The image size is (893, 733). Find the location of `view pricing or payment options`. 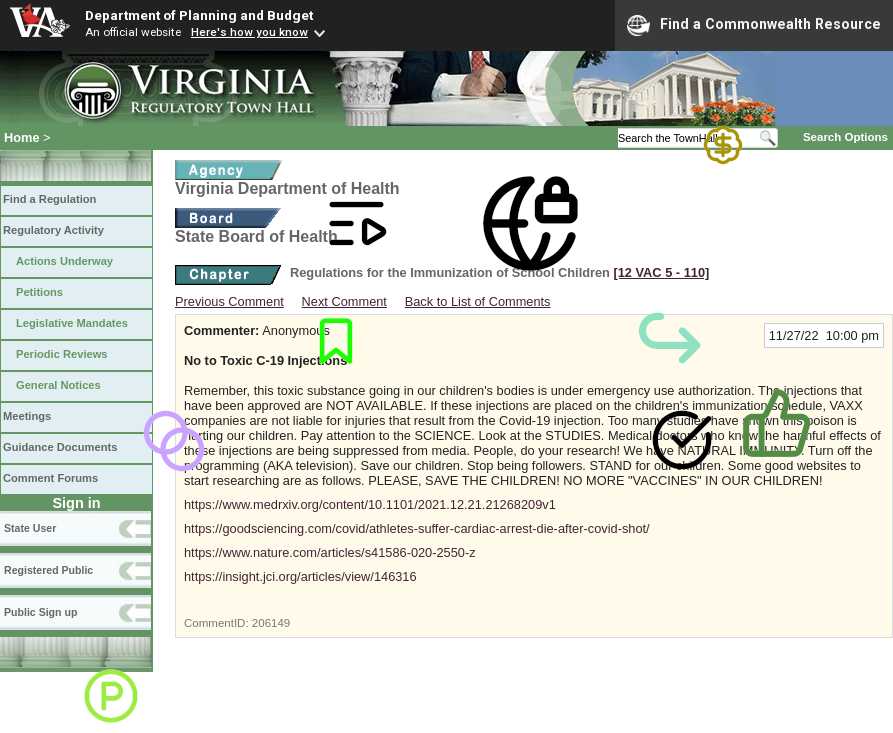

view pricing or payment options is located at coordinates (723, 145).